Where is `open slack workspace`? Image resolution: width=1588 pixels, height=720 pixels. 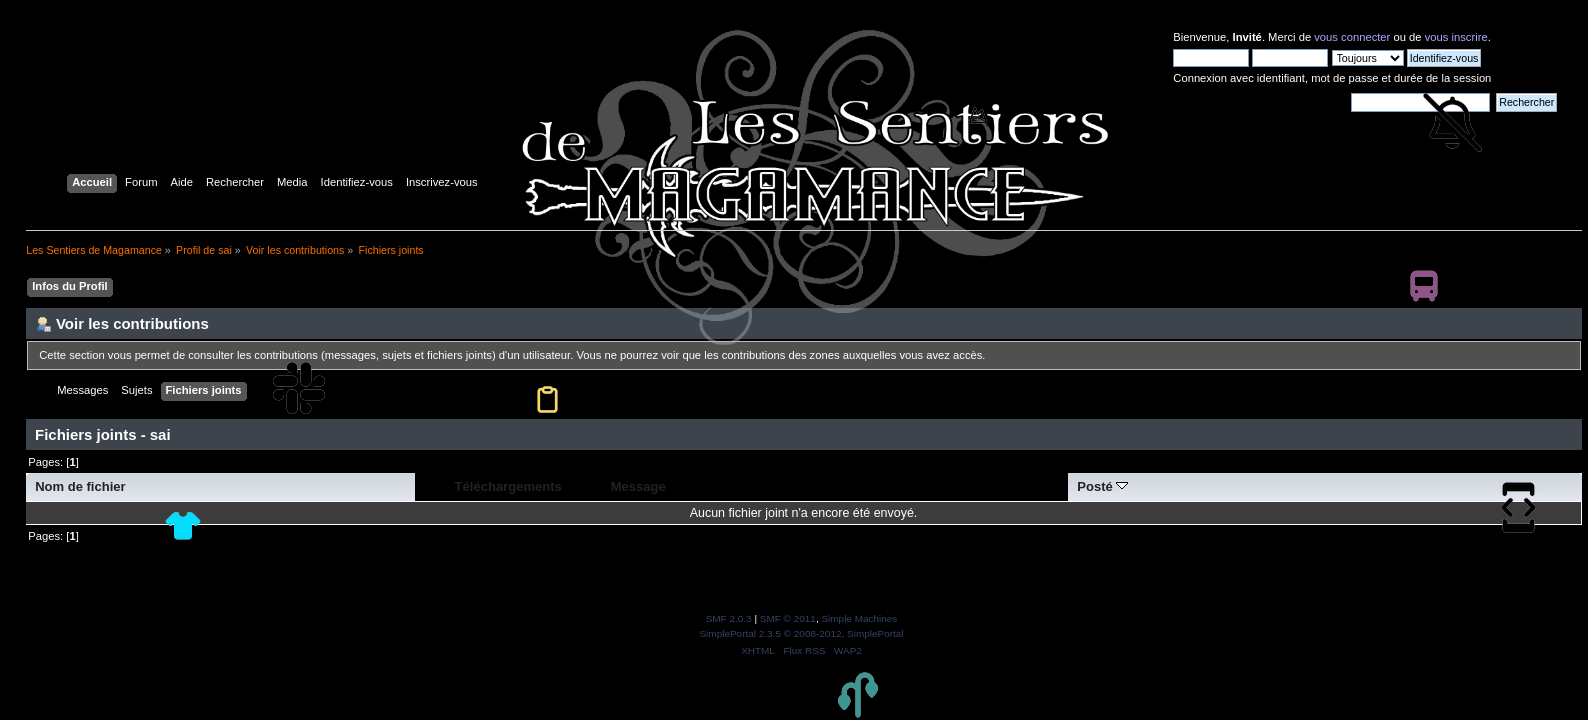
open slack workspace is located at coordinates (299, 388).